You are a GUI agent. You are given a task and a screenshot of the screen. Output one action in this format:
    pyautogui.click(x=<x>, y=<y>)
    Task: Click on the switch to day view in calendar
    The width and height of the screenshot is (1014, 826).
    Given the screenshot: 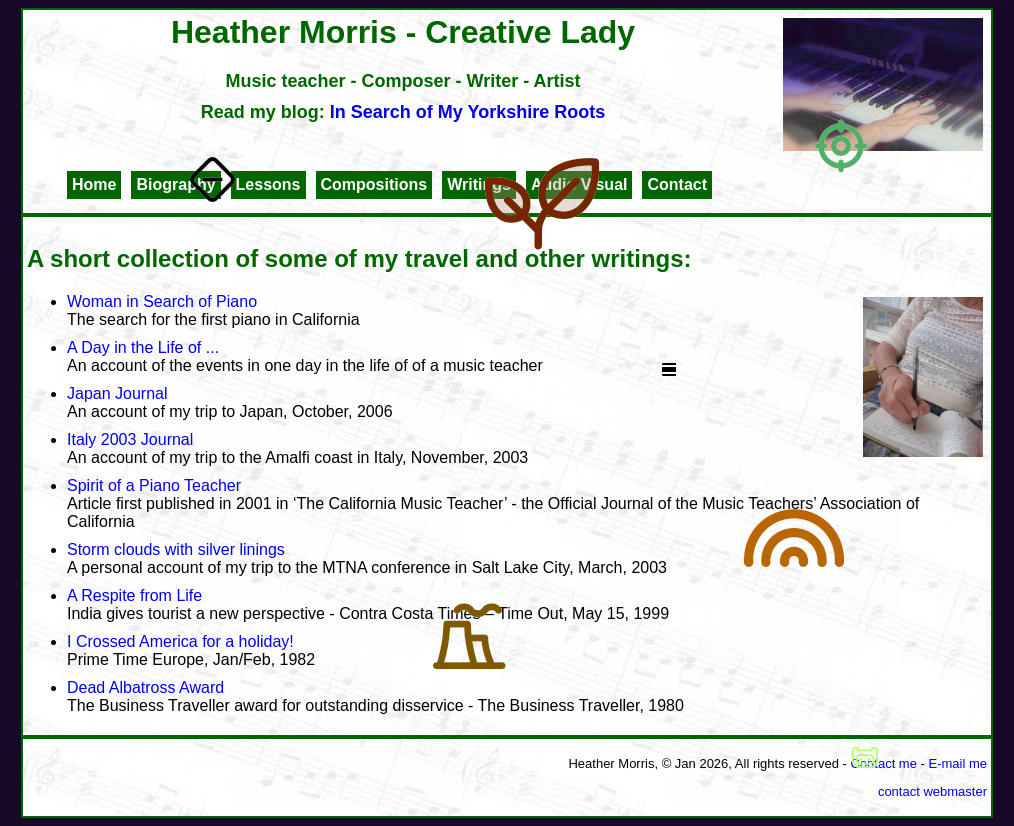 What is the action you would take?
    pyautogui.click(x=669, y=369)
    